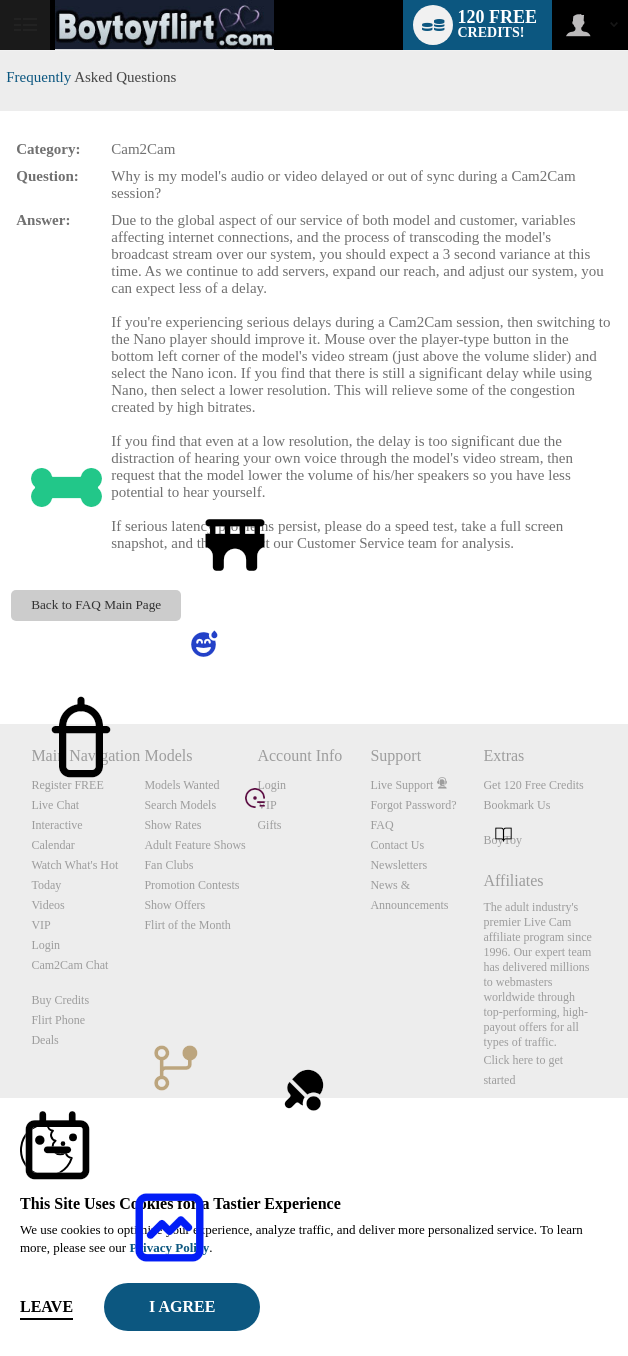 The height and width of the screenshot is (1356, 628). What do you see at coordinates (57, 1147) in the screenshot?
I see `remove an event from your calendar` at bounding box center [57, 1147].